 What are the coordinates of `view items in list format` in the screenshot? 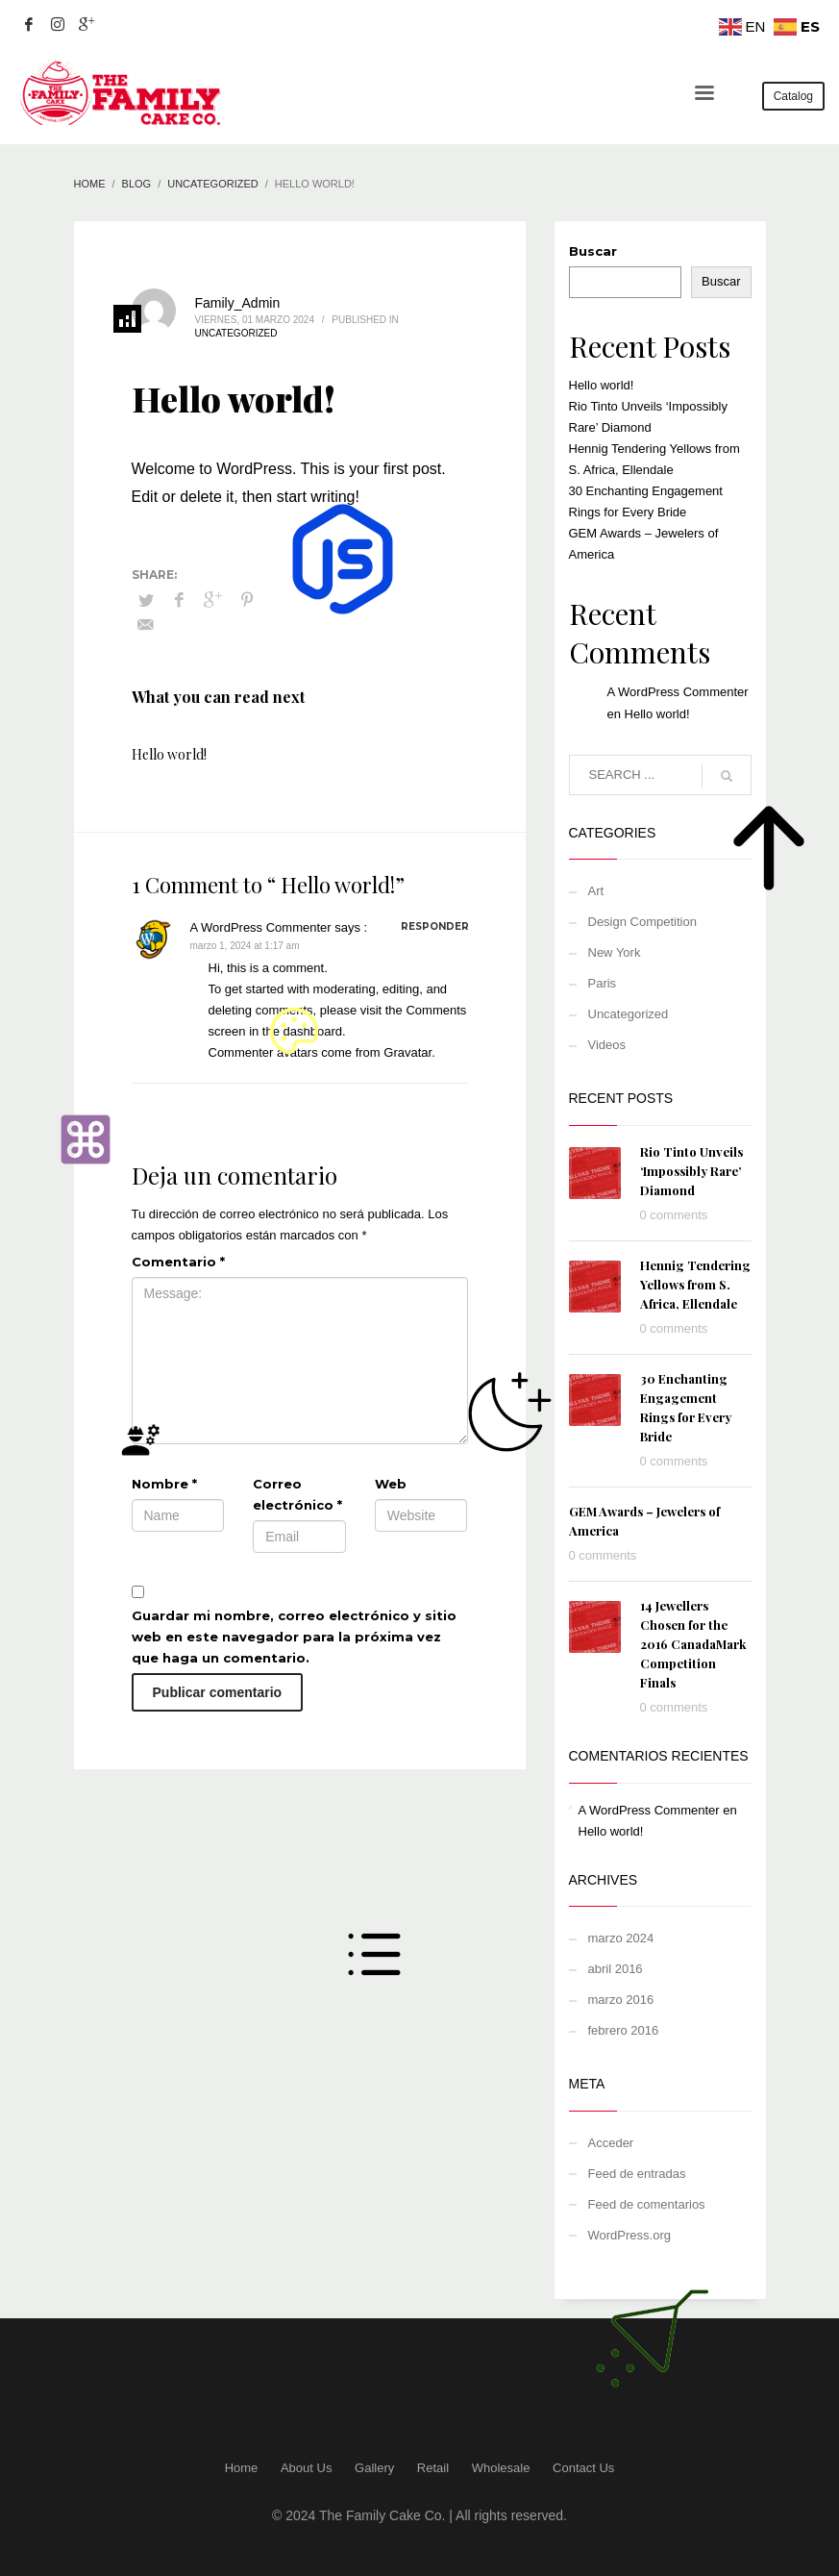 It's located at (374, 1954).